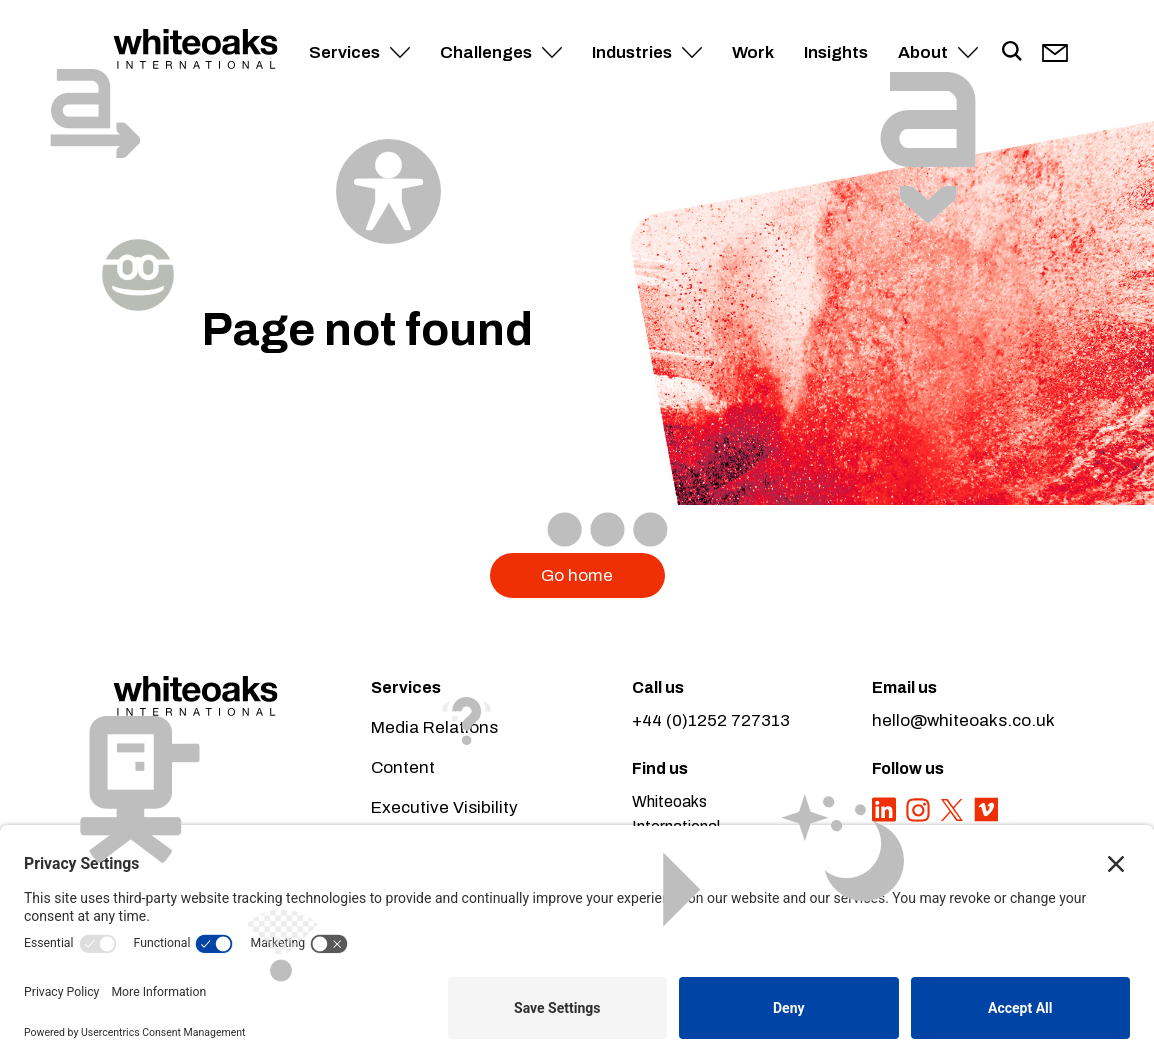  I want to click on insert text at cursor position, so click(928, 148).